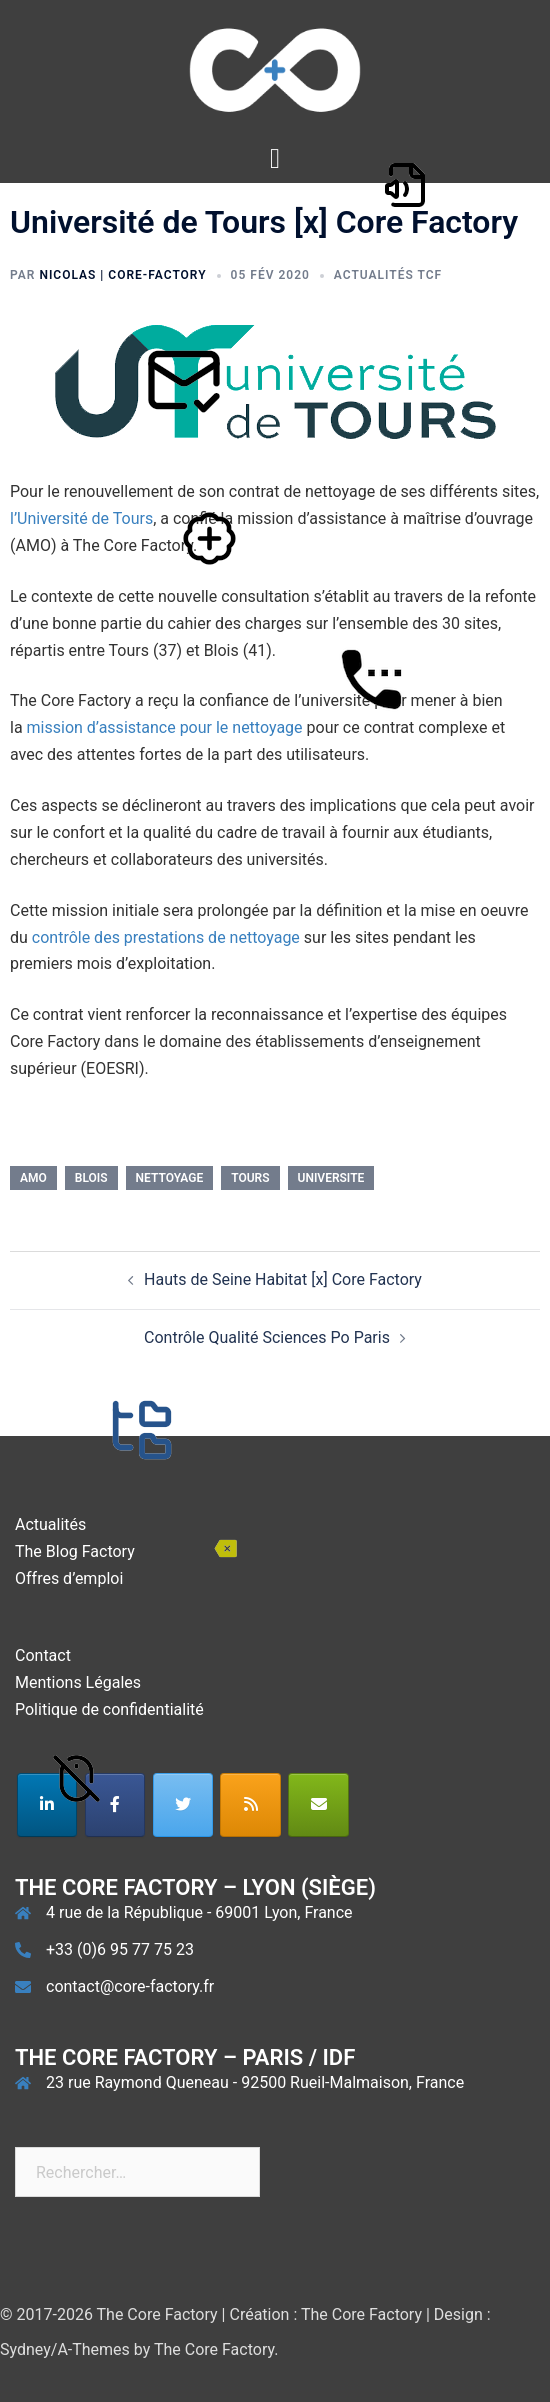 The height and width of the screenshot is (2402, 550). What do you see at coordinates (371, 679) in the screenshot?
I see `access phone or call settings` at bounding box center [371, 679].